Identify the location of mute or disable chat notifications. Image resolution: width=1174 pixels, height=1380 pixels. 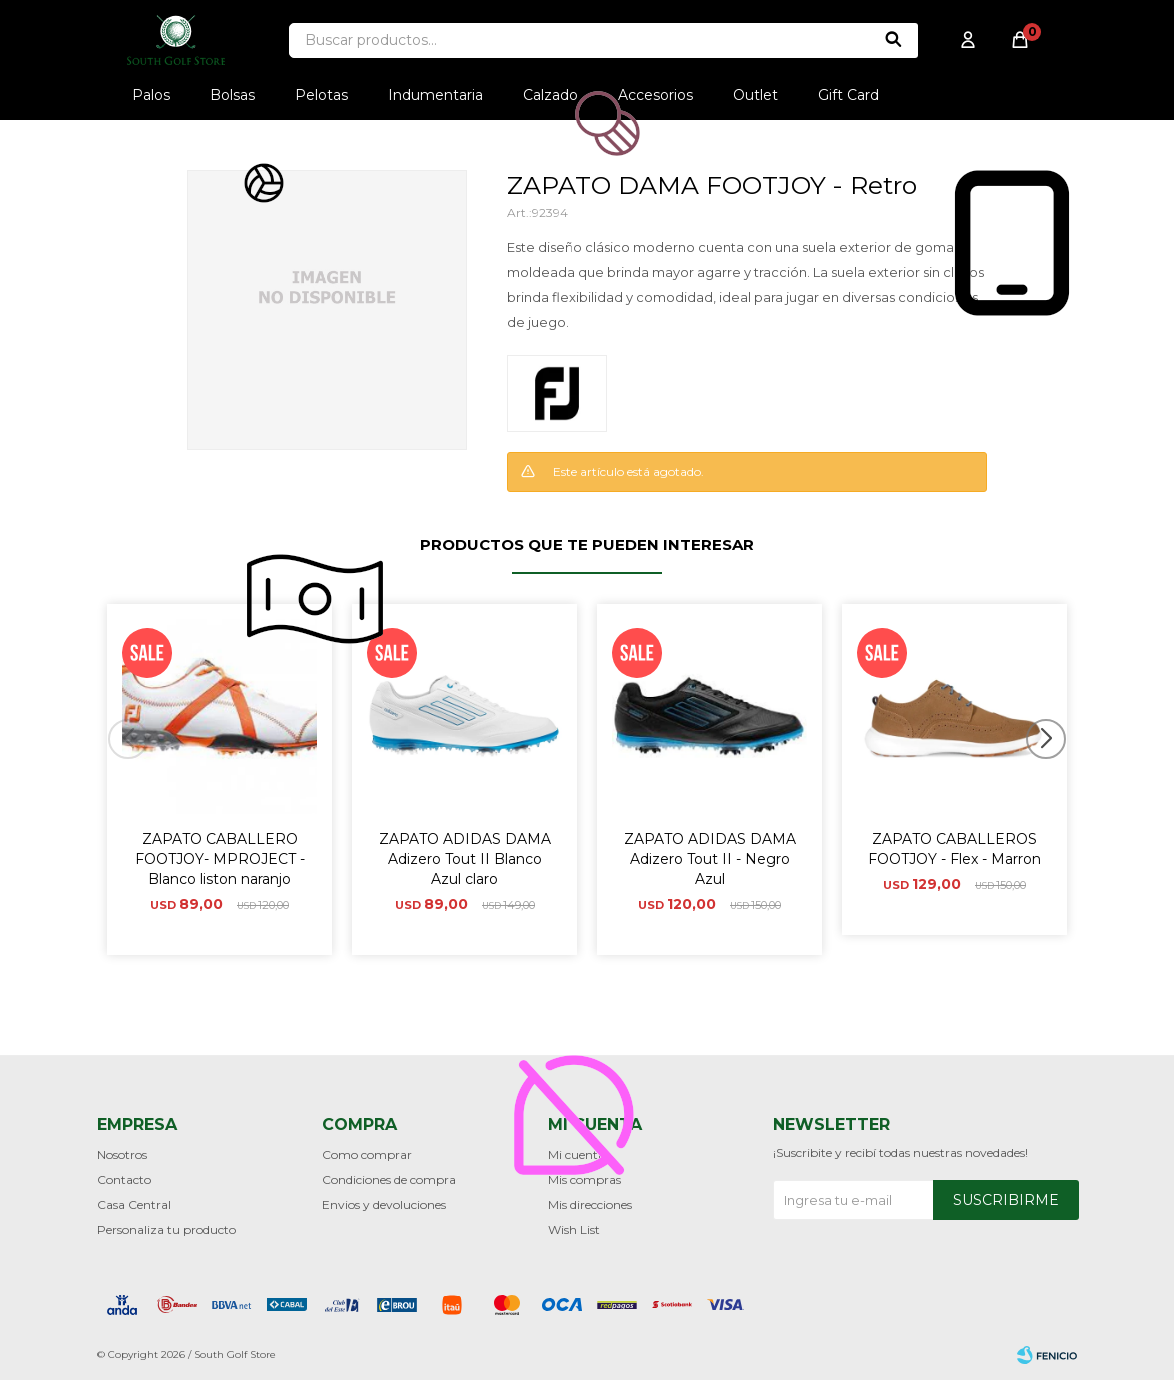
(571, 1117).